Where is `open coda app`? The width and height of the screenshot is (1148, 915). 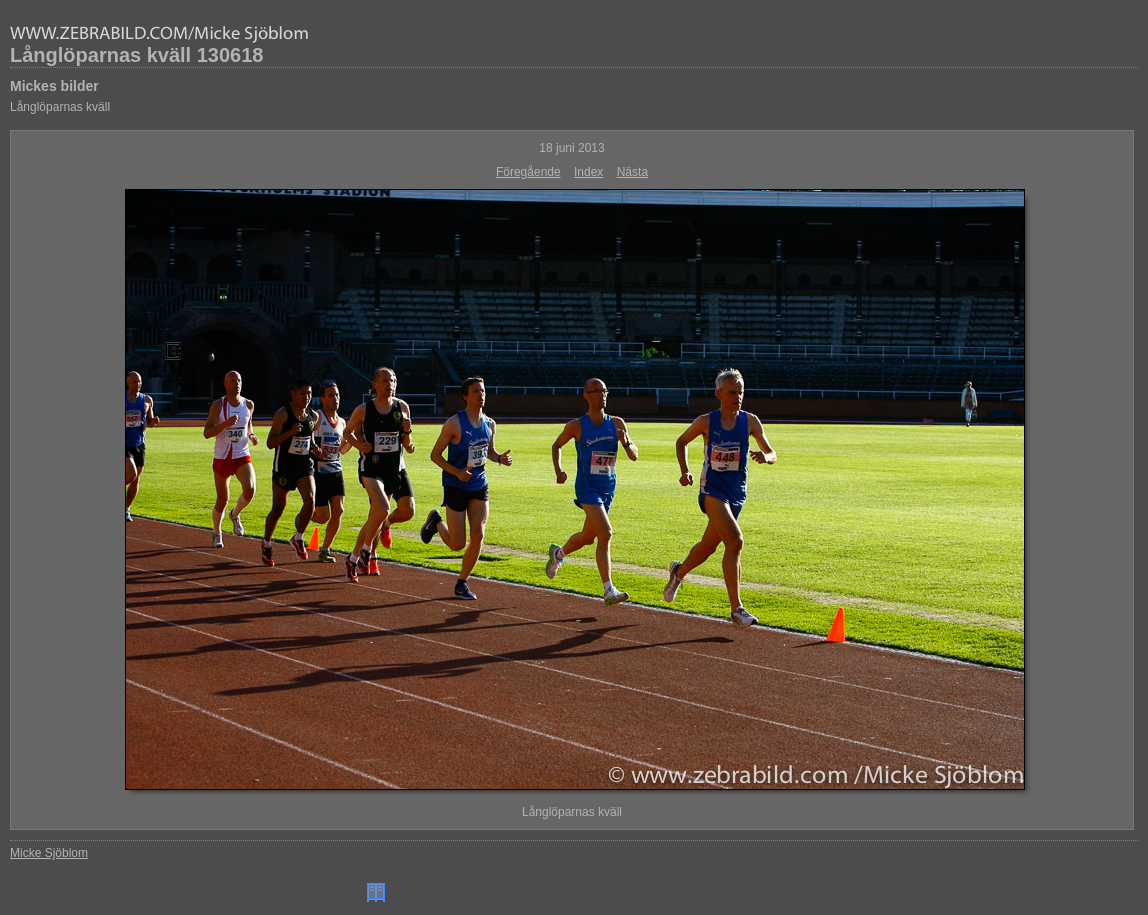 open coda app is located at coordinates (173, 351).